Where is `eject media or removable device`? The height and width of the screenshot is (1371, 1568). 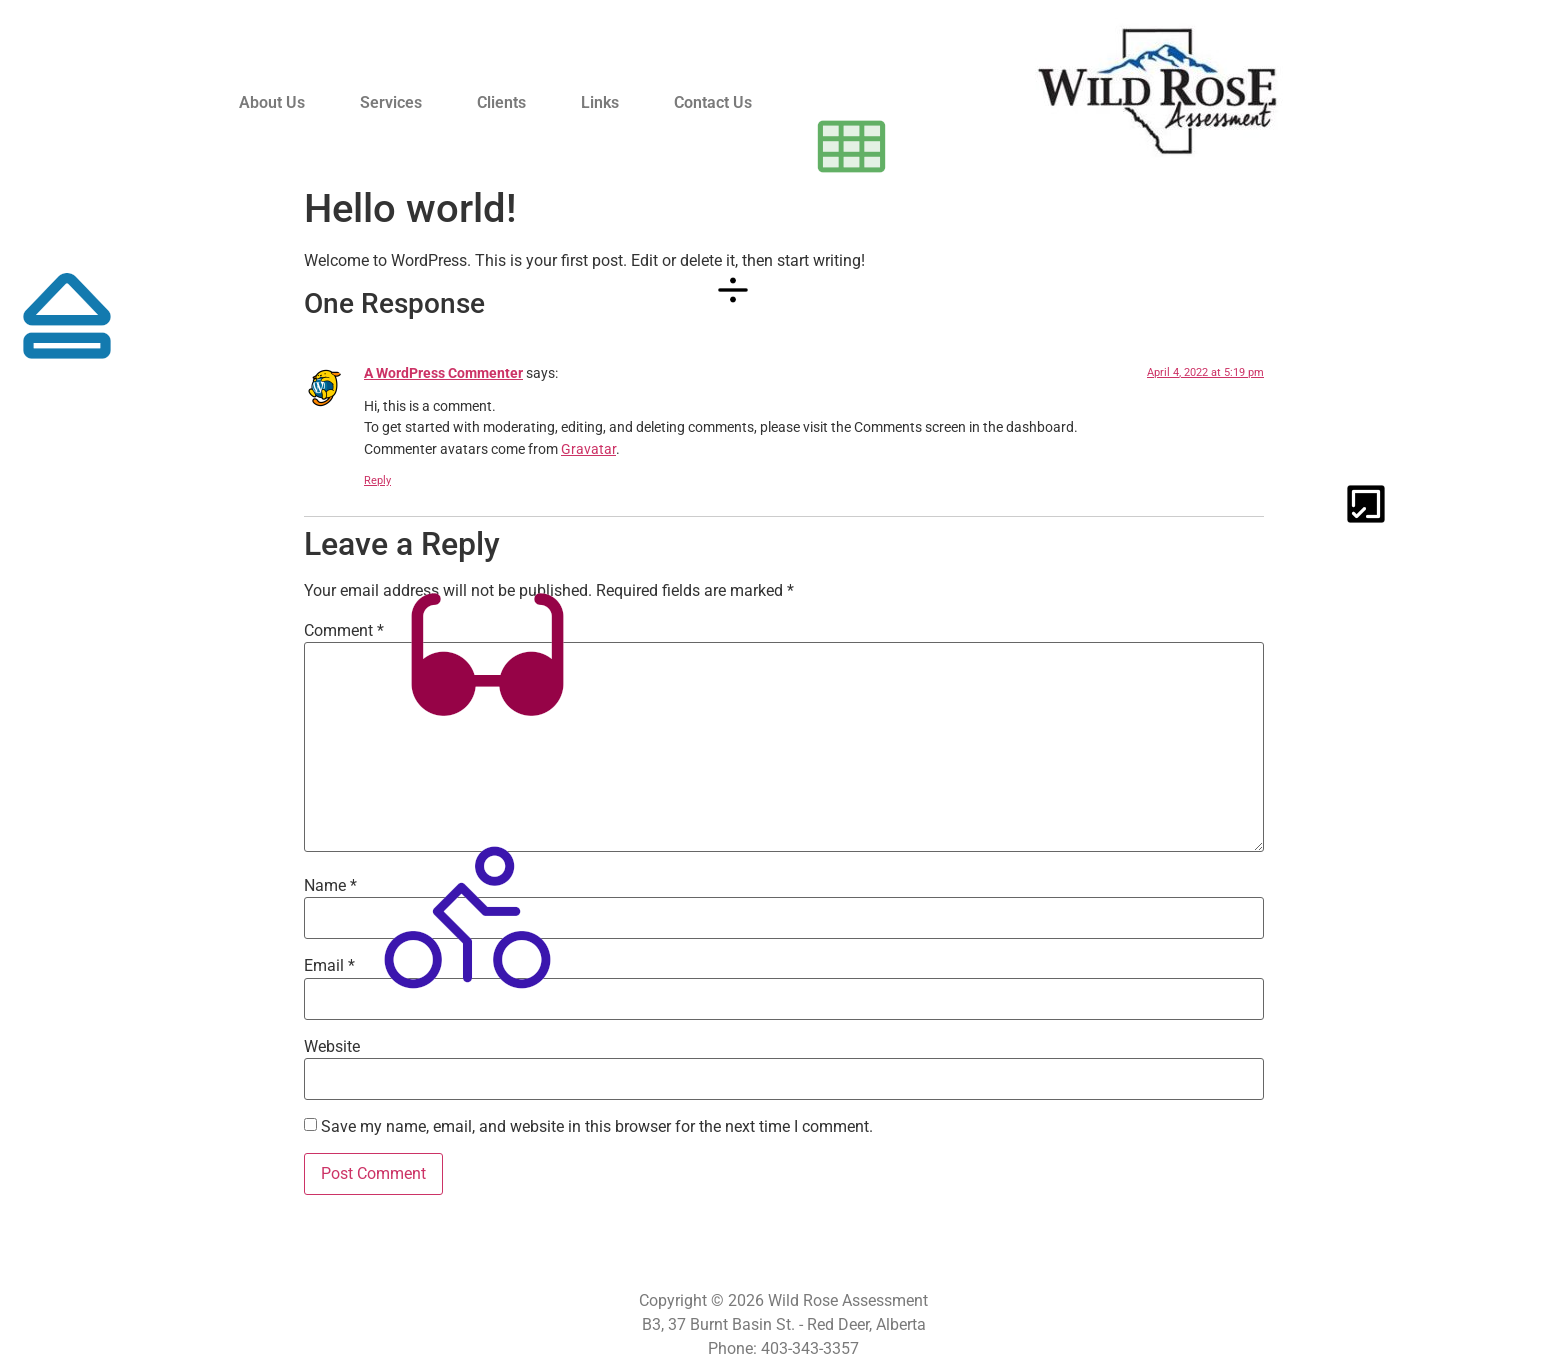 eject media or removable device is located at coordinates (67, 322).